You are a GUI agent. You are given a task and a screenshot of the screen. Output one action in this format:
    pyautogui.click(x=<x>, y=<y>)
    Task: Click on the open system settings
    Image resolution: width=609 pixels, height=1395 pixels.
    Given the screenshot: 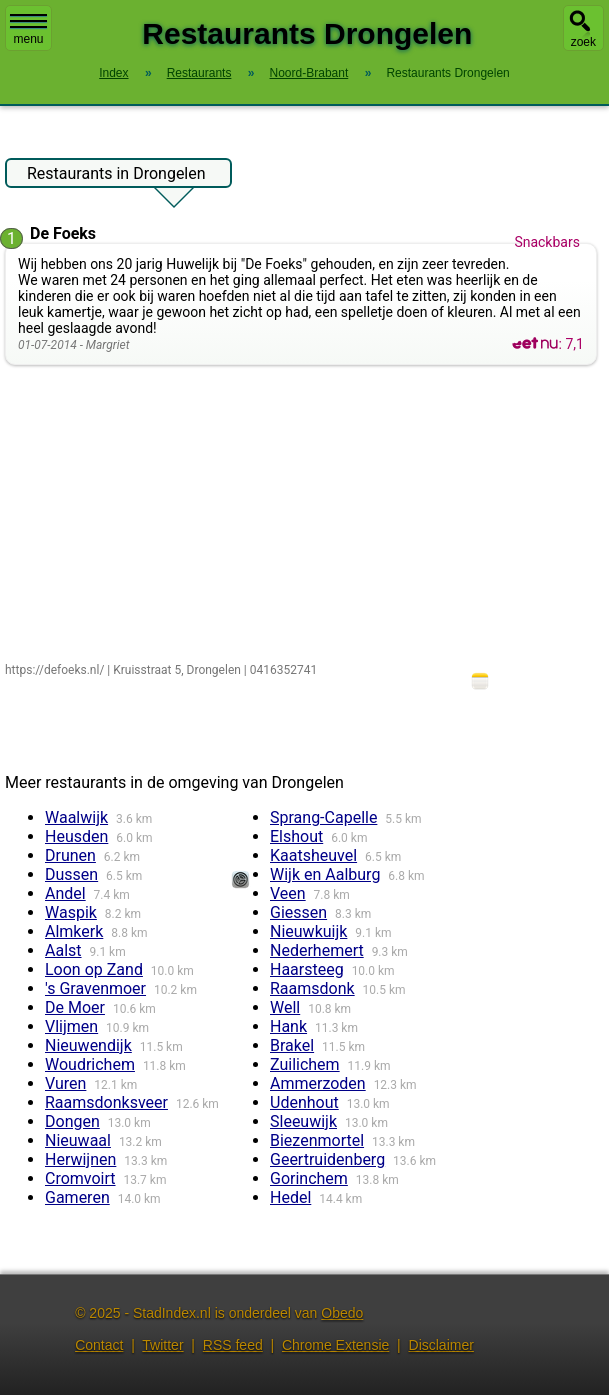 What is the action you would take?
    pyautogui.click(x=240, y=879)
    